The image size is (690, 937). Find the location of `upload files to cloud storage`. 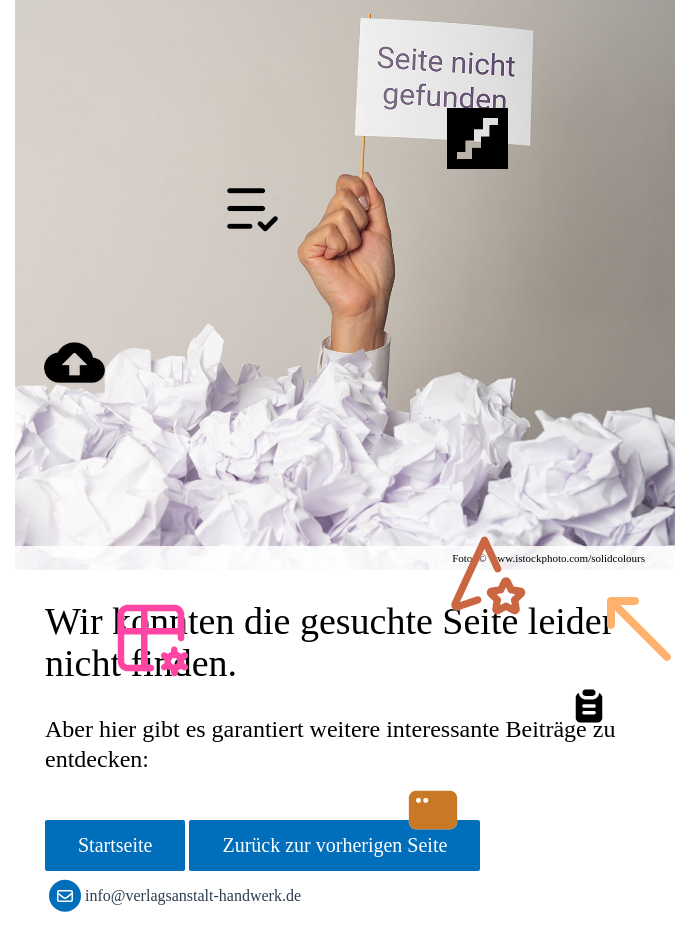

upload files to cloud storage is located at coordinates (74, 362).